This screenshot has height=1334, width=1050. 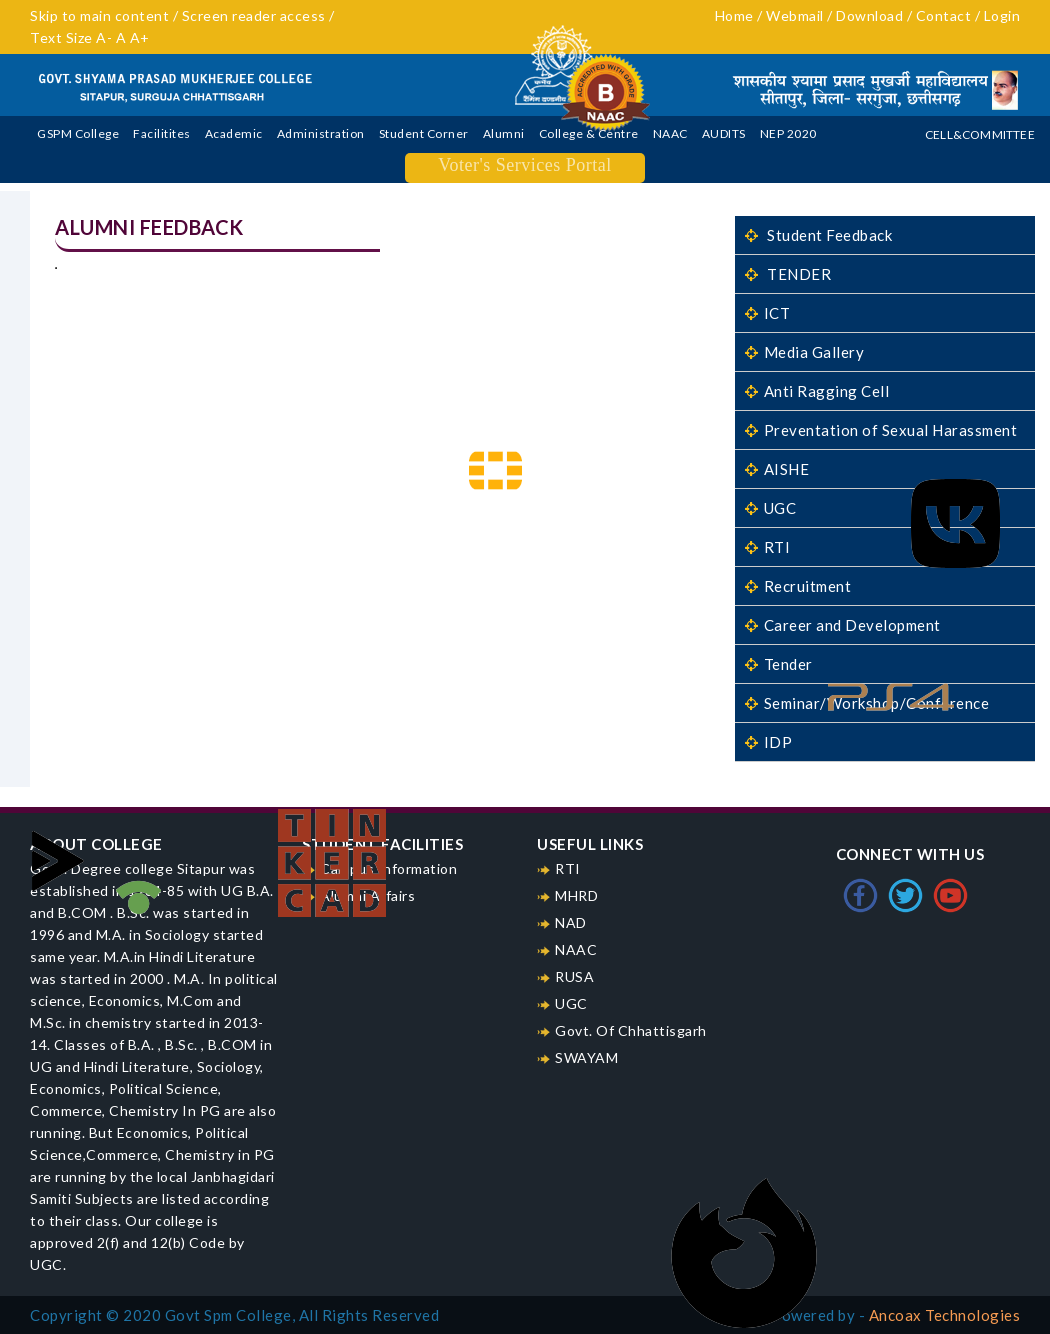 I want to click on open Firefox browser, so click(x=744, y=1253).